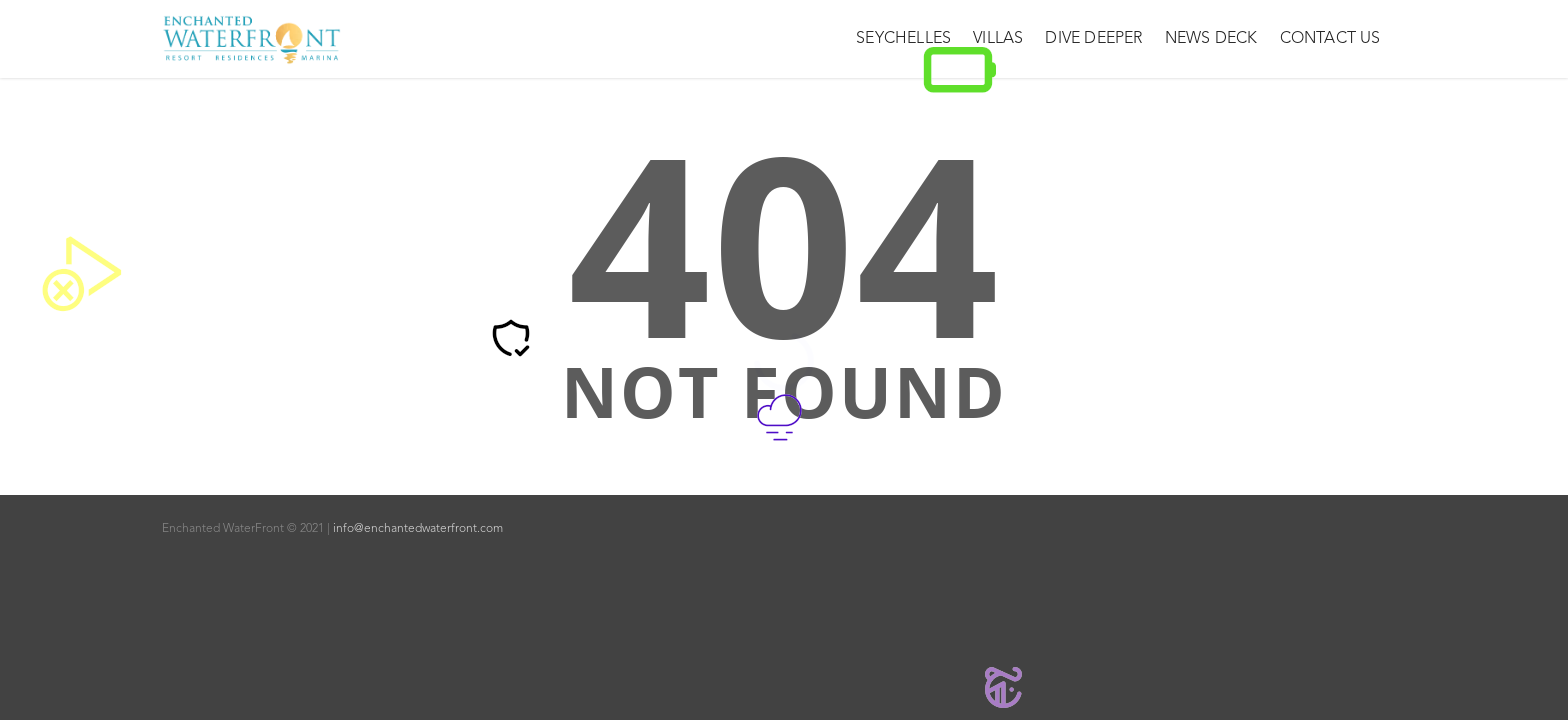 The image size is (1568, 720). I want to click on indicates verified or secure status, so click(511, 338).